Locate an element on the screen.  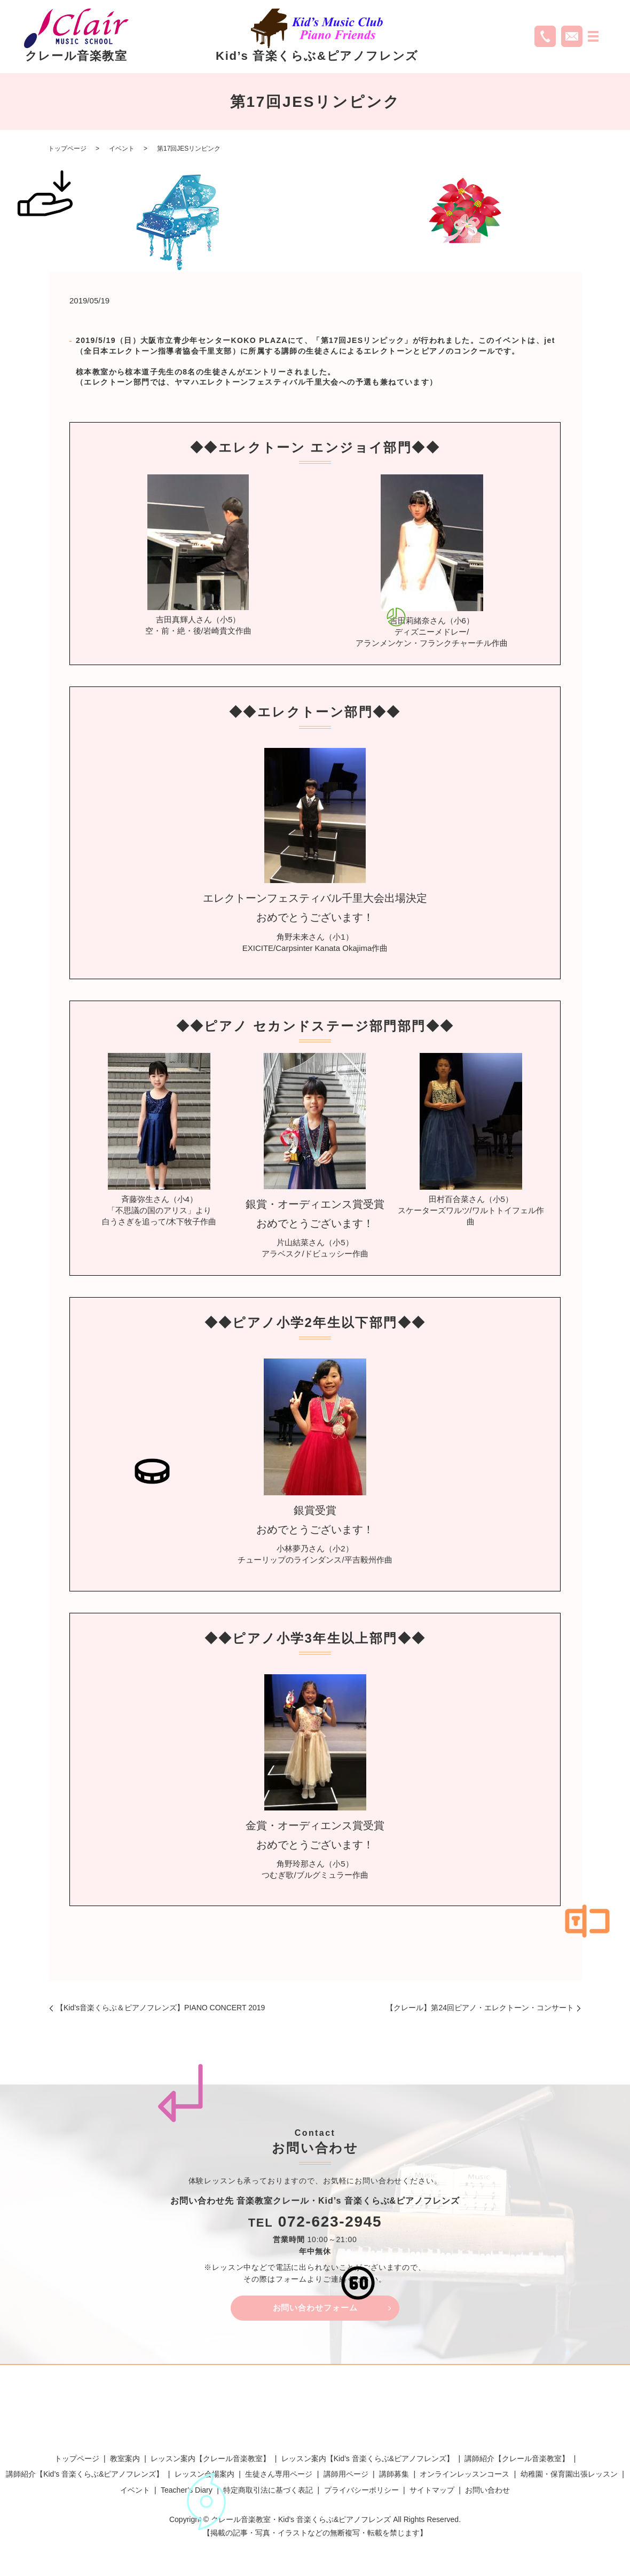
indicates hurricane or tropical storm warning is located at coordinates (206, 2501).